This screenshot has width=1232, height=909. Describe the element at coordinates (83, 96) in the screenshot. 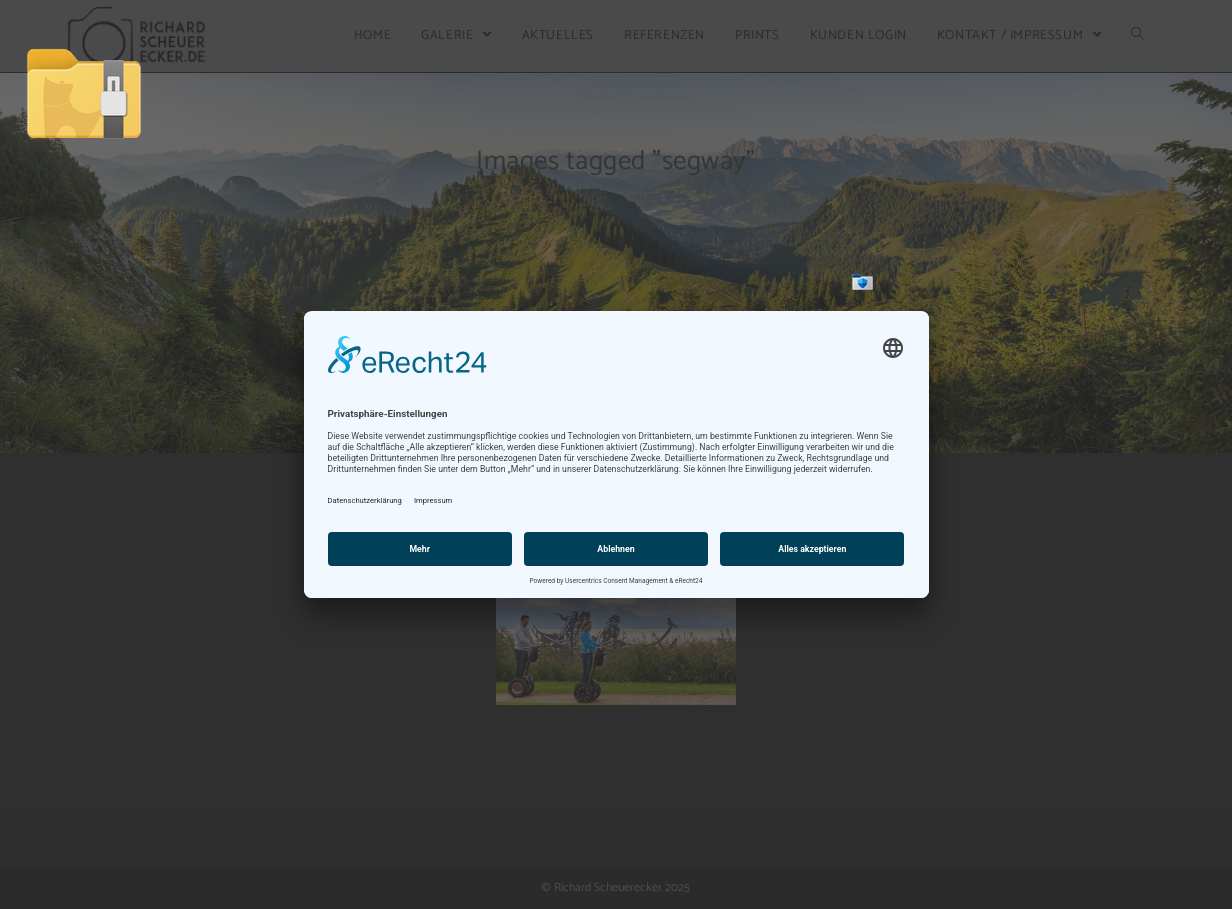

I see `folder containing nanazip compressed archives` at that location.